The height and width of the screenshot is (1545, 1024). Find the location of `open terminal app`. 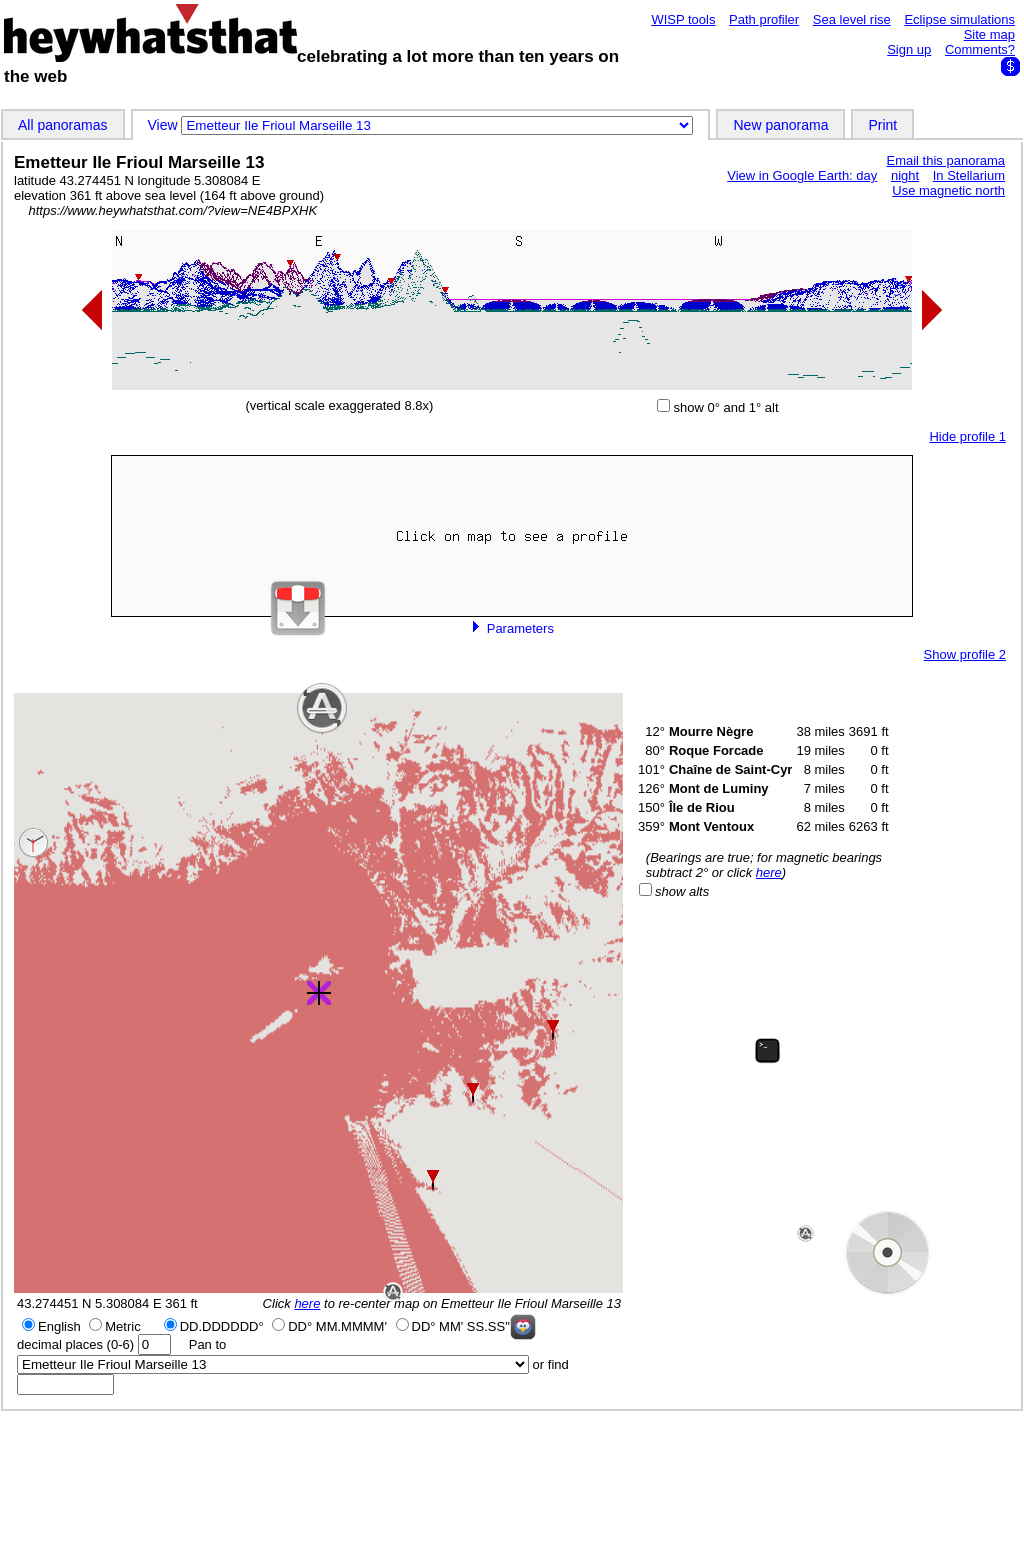

open terminal app is located at coordinates (767, 1050).